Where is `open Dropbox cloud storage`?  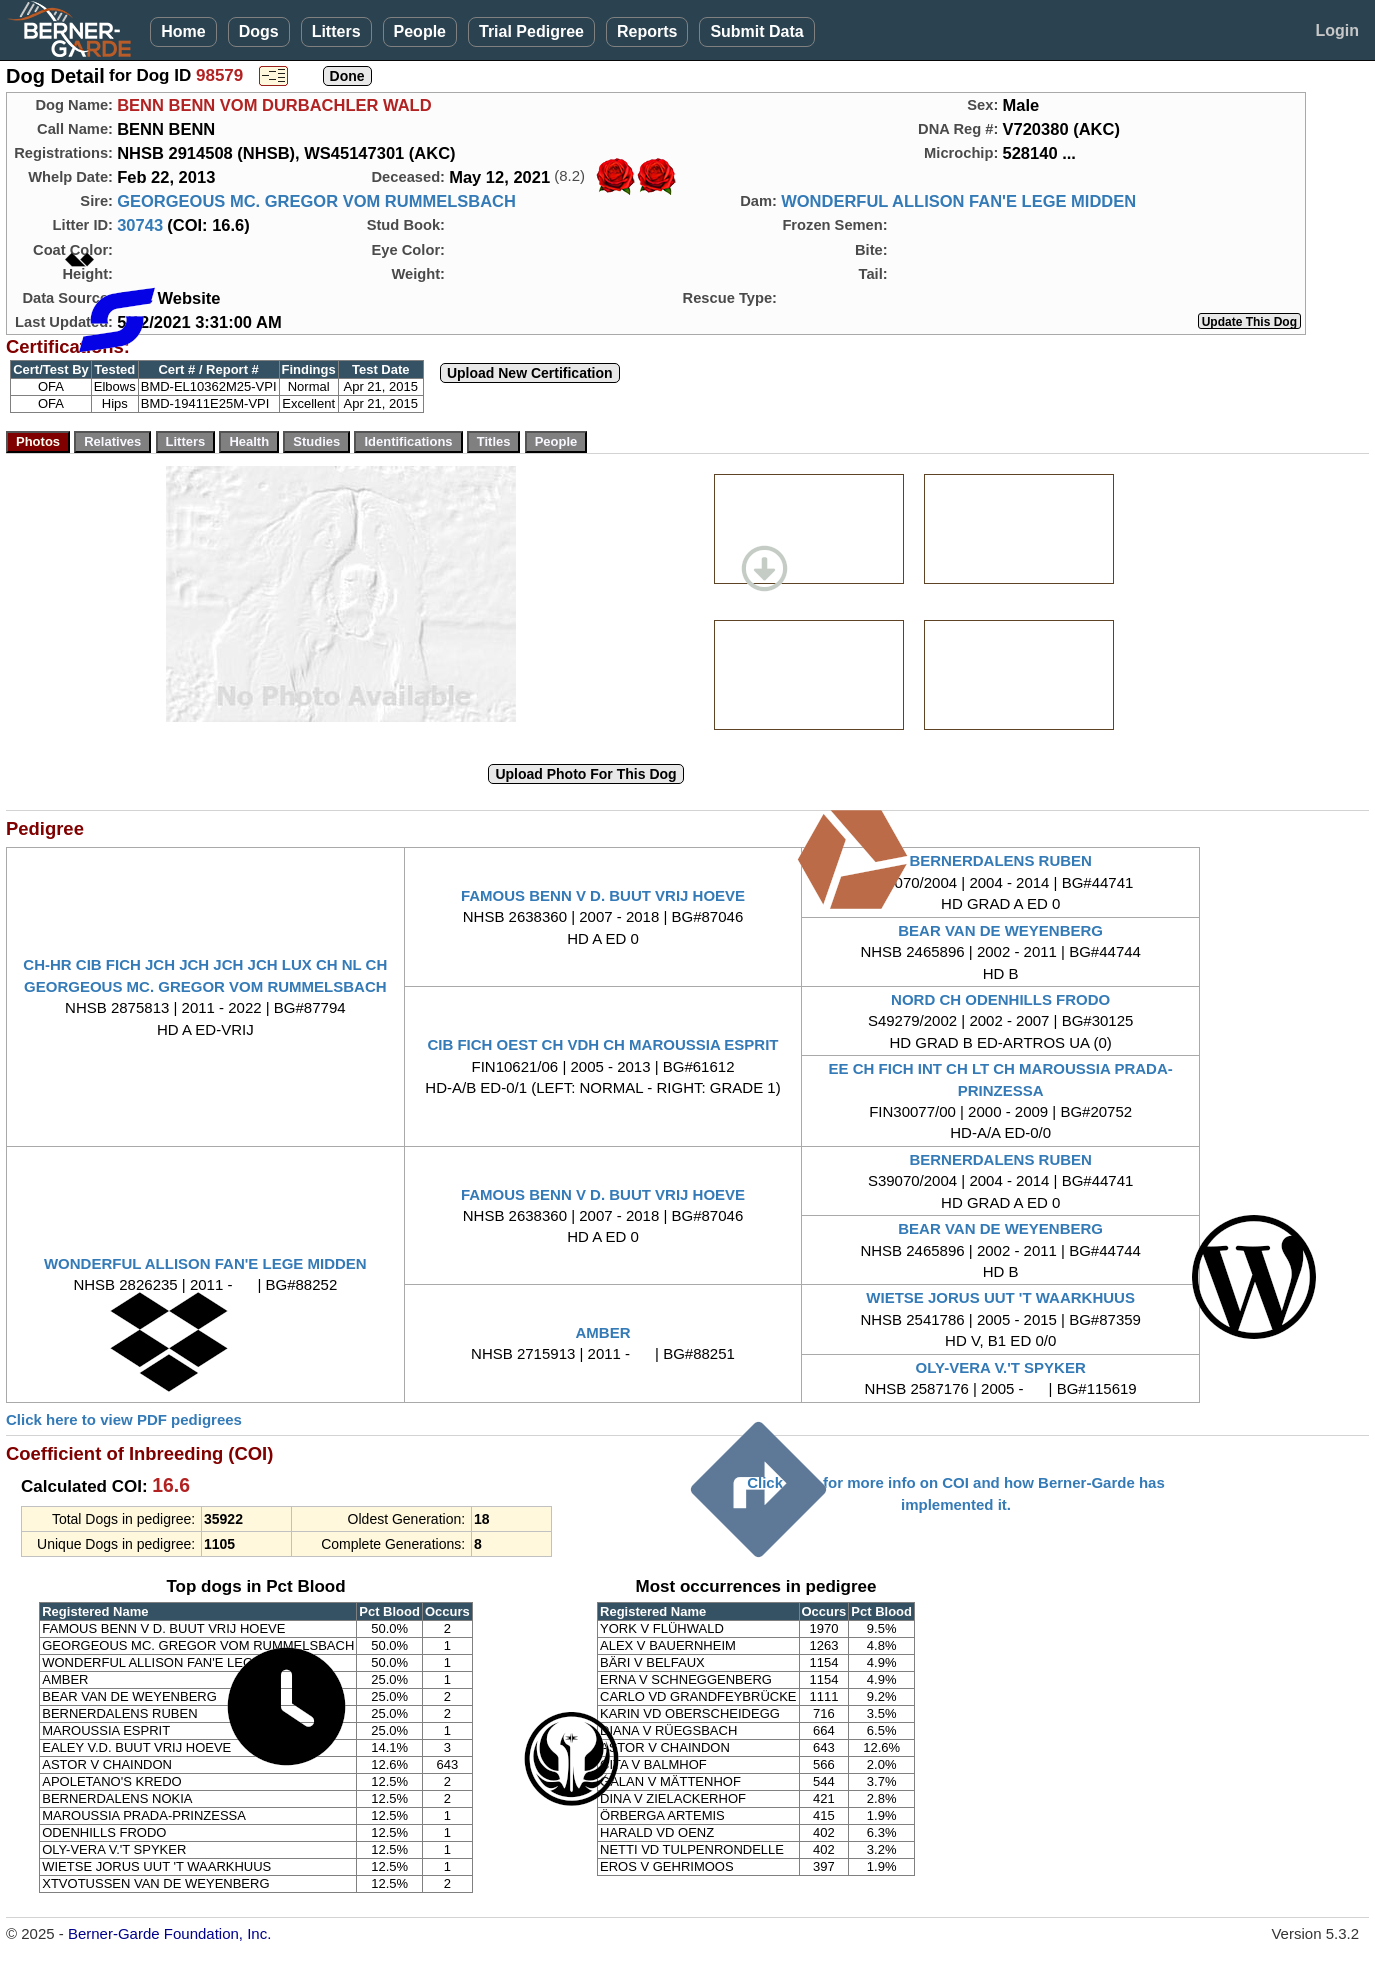
open Dropbox cloud storage is located at coordinates (169, 1342).